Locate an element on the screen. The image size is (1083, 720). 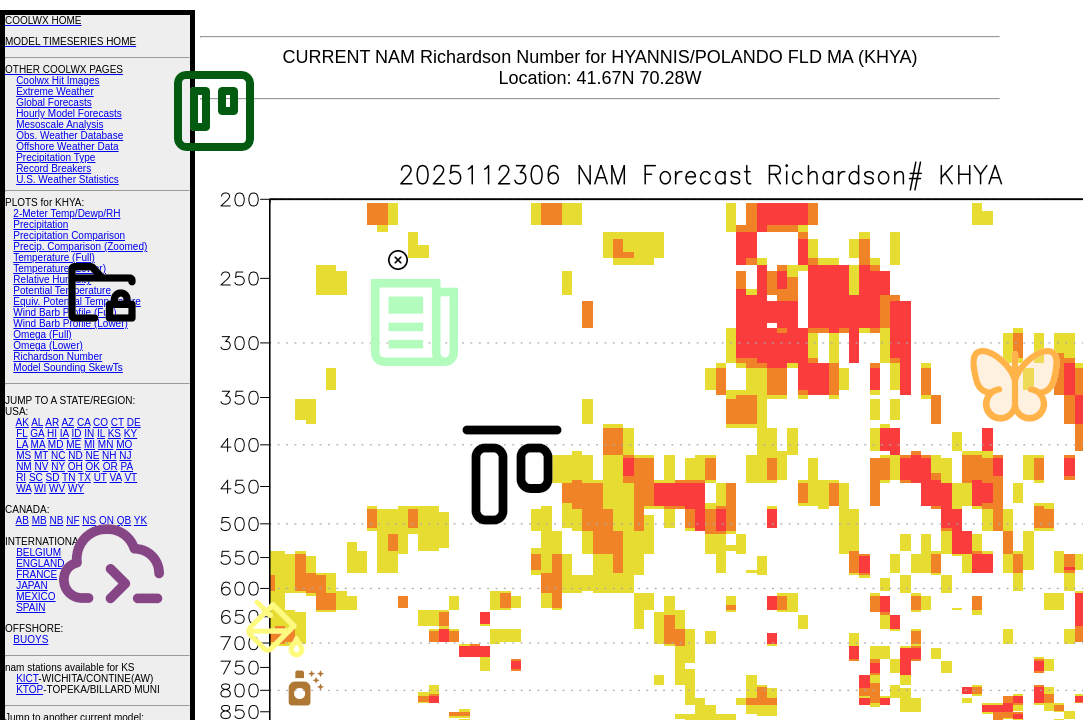
indicates a transformation or metamorphosis feature is located at coordinates (1015, 383).